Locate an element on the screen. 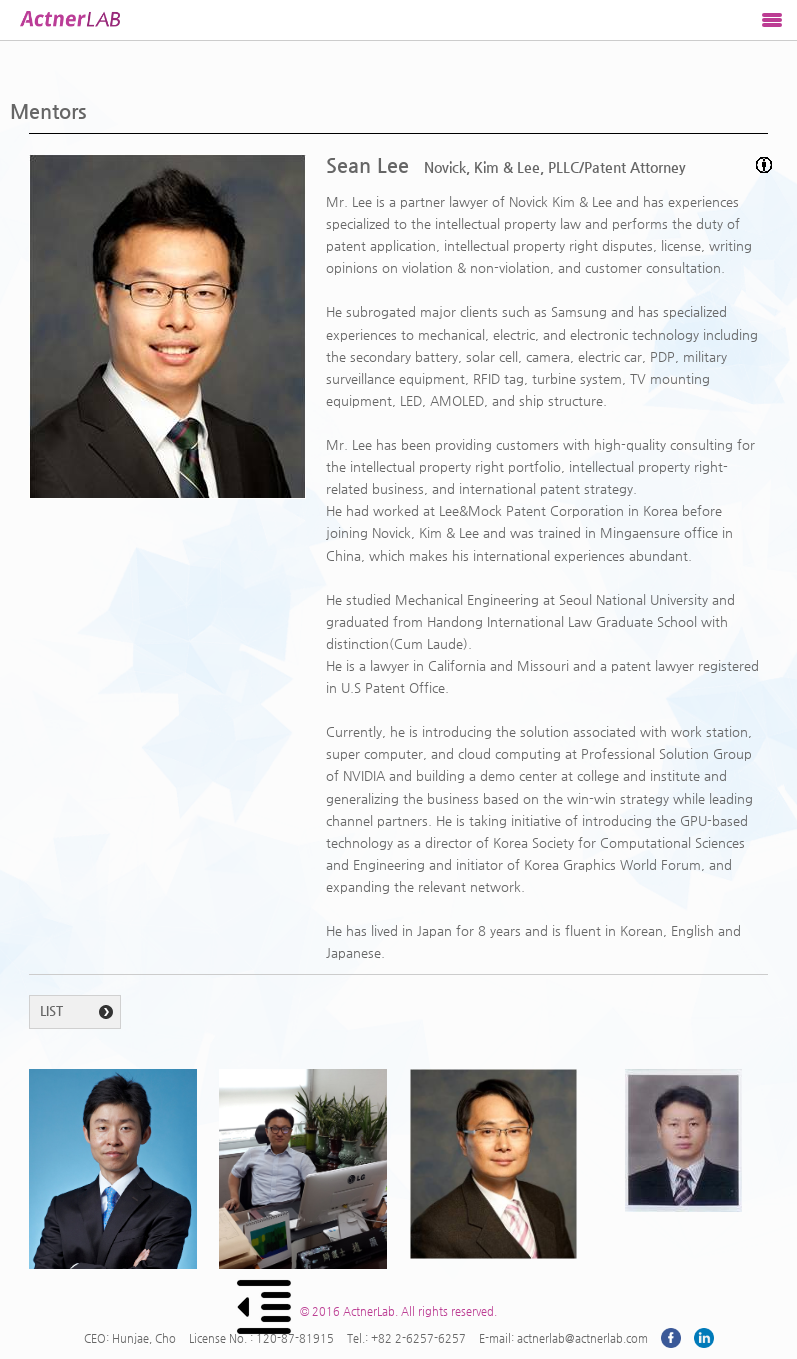 This screenshot has height=1359, width=797. decrease text indentation is located at coordinates (264, 1307).